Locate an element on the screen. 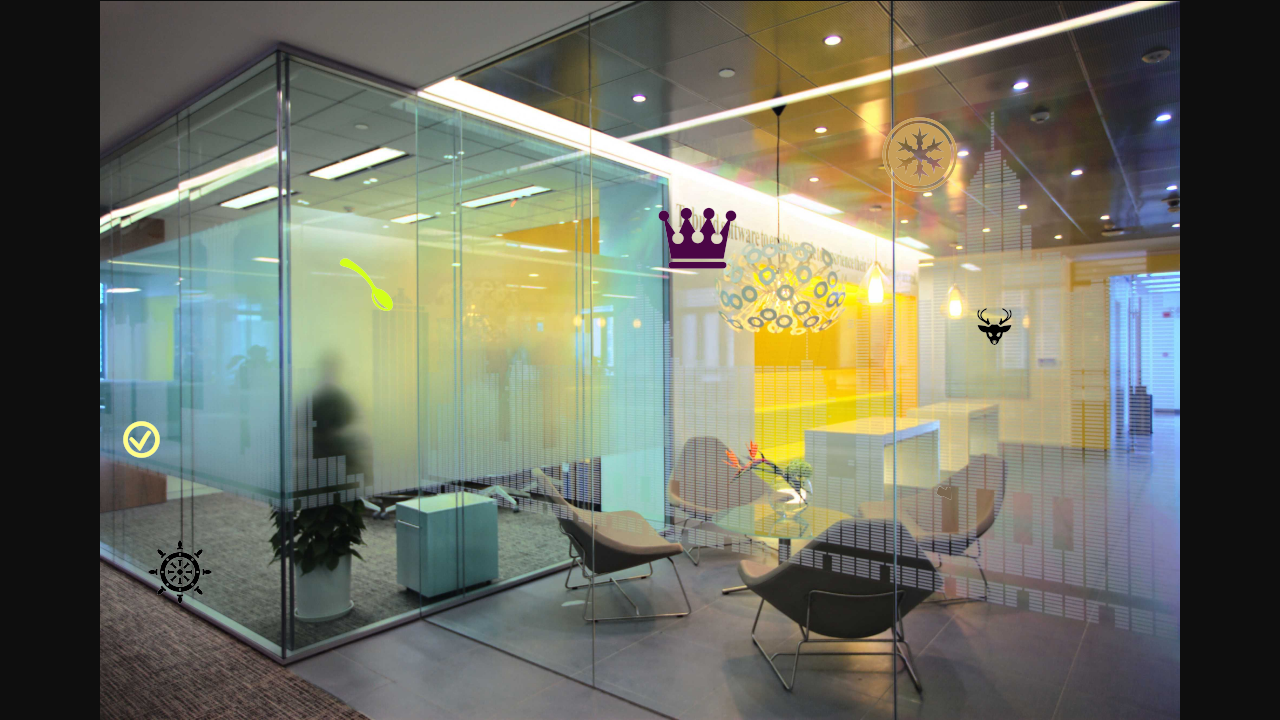 The image size is (1280, 720). navigate to sailing or nautical settings is located at coordinates (180, 572).